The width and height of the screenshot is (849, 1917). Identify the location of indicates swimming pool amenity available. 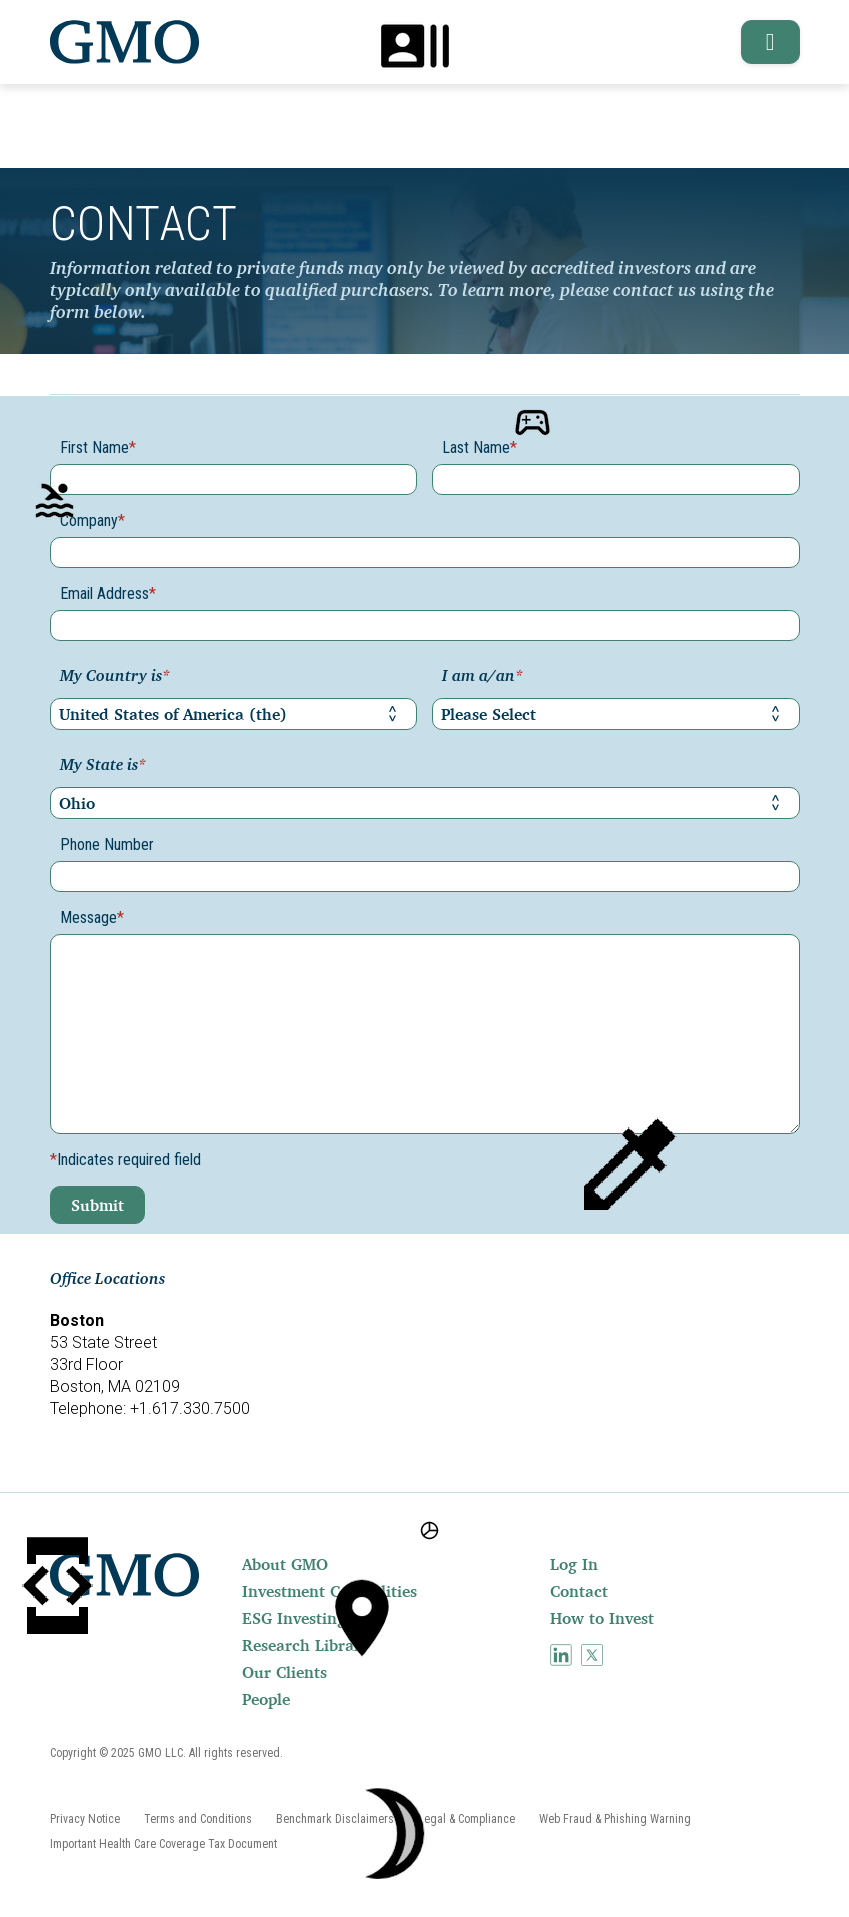
(54, 500).